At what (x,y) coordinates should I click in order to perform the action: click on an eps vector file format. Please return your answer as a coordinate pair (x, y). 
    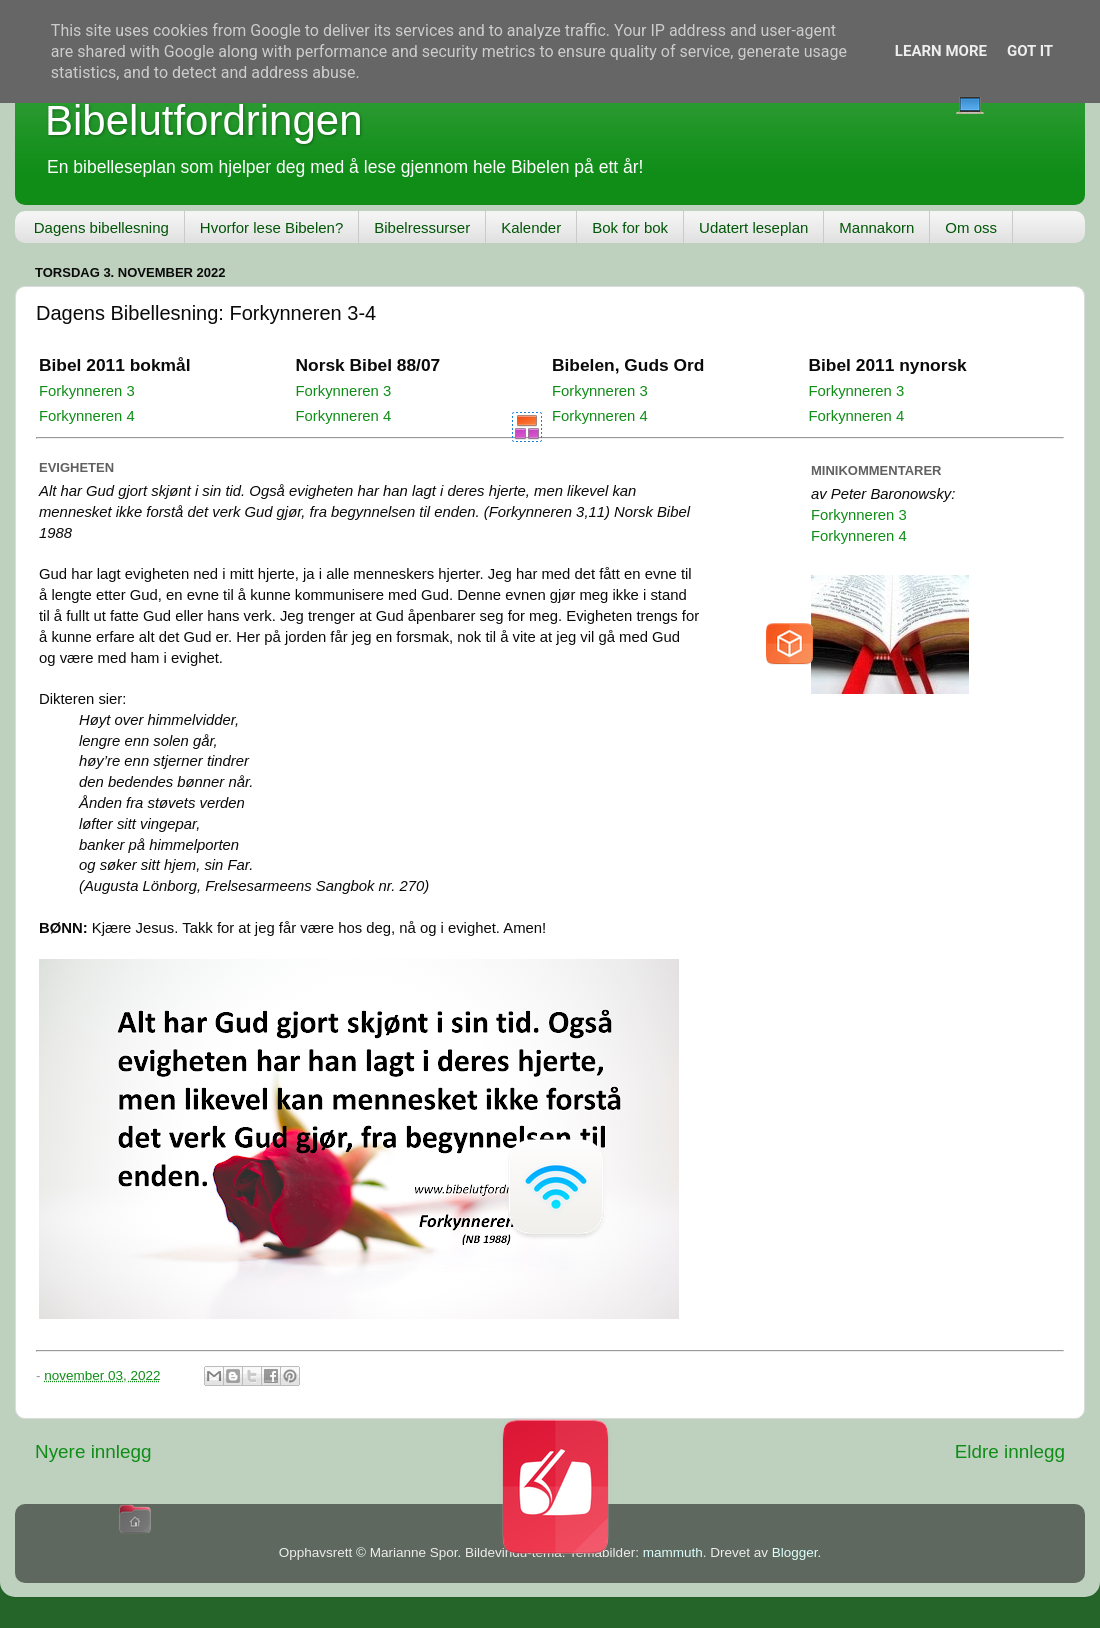
    Looking at the image, I should click on (555, 1486).